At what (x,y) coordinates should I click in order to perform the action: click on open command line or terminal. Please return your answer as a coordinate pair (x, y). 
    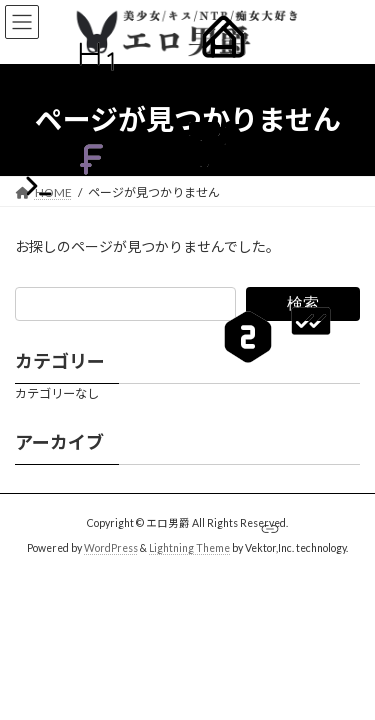
    Looking at the image, I should click on (39, 186).